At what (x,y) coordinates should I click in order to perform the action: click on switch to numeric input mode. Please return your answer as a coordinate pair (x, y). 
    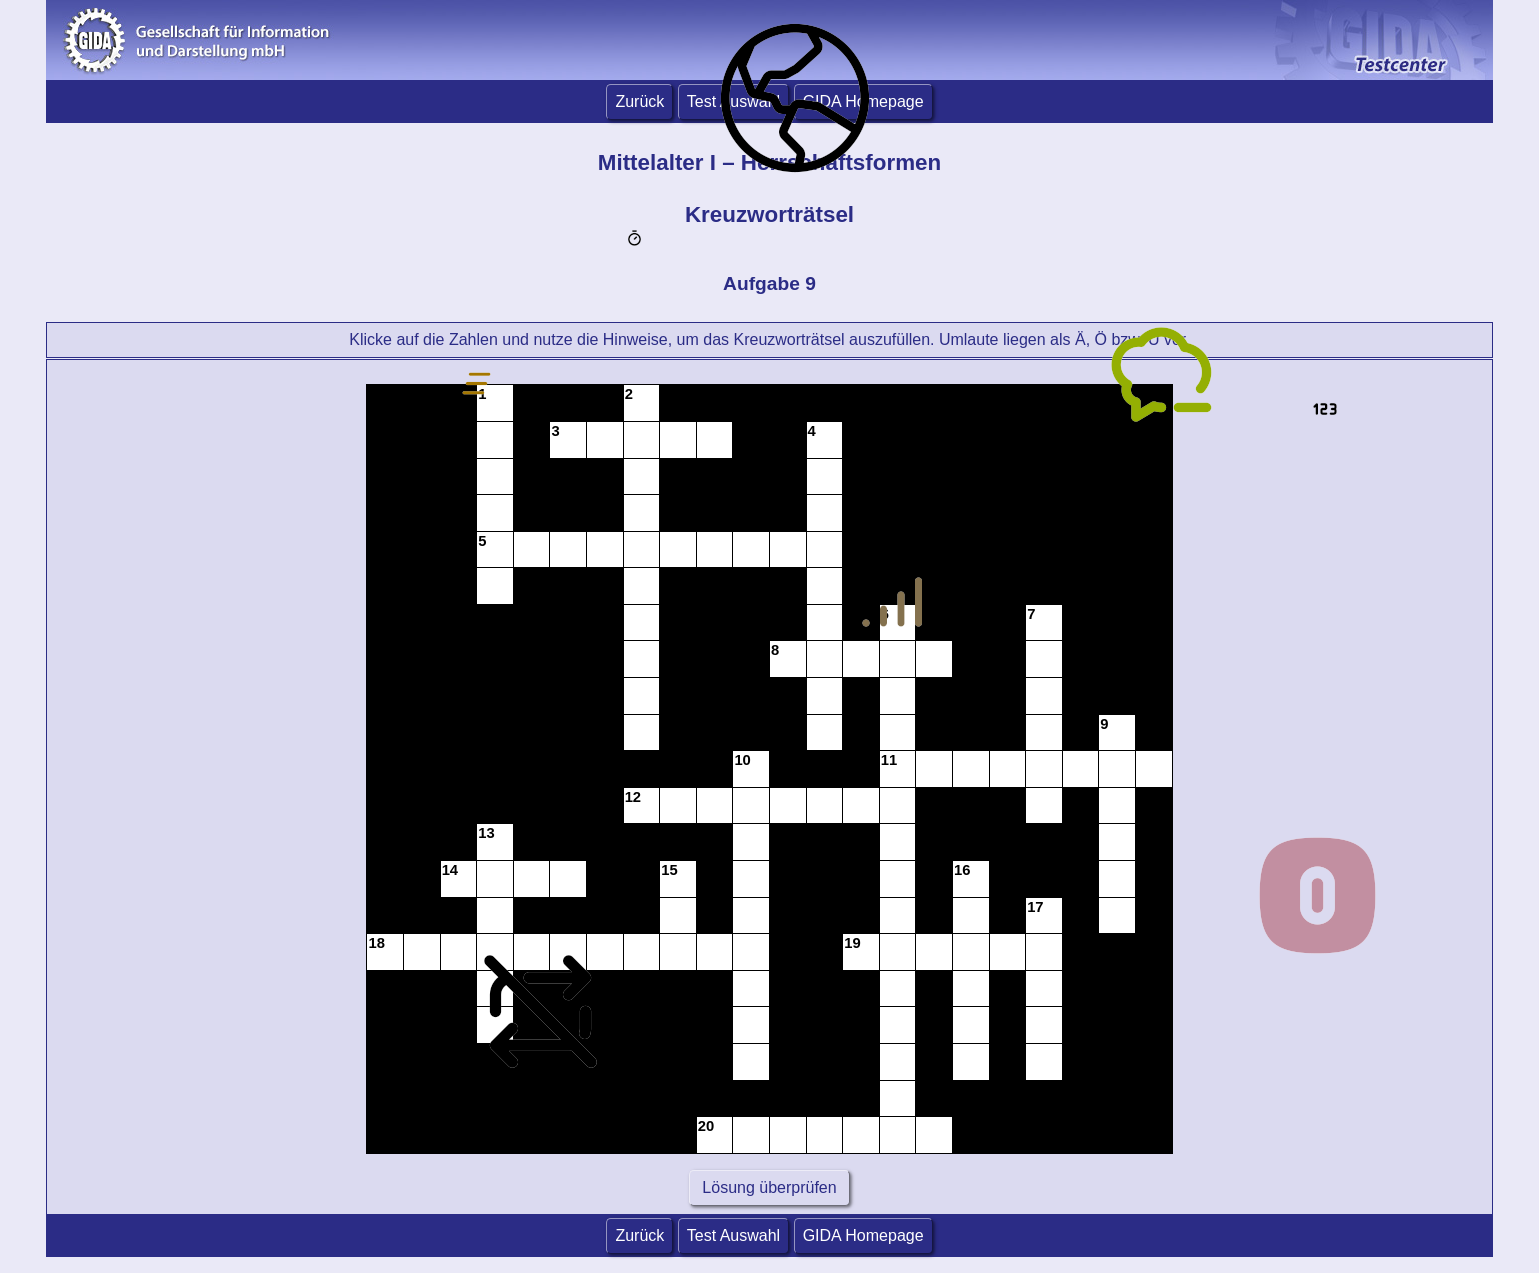
    Looking at the image, I should click on (1325, 409).